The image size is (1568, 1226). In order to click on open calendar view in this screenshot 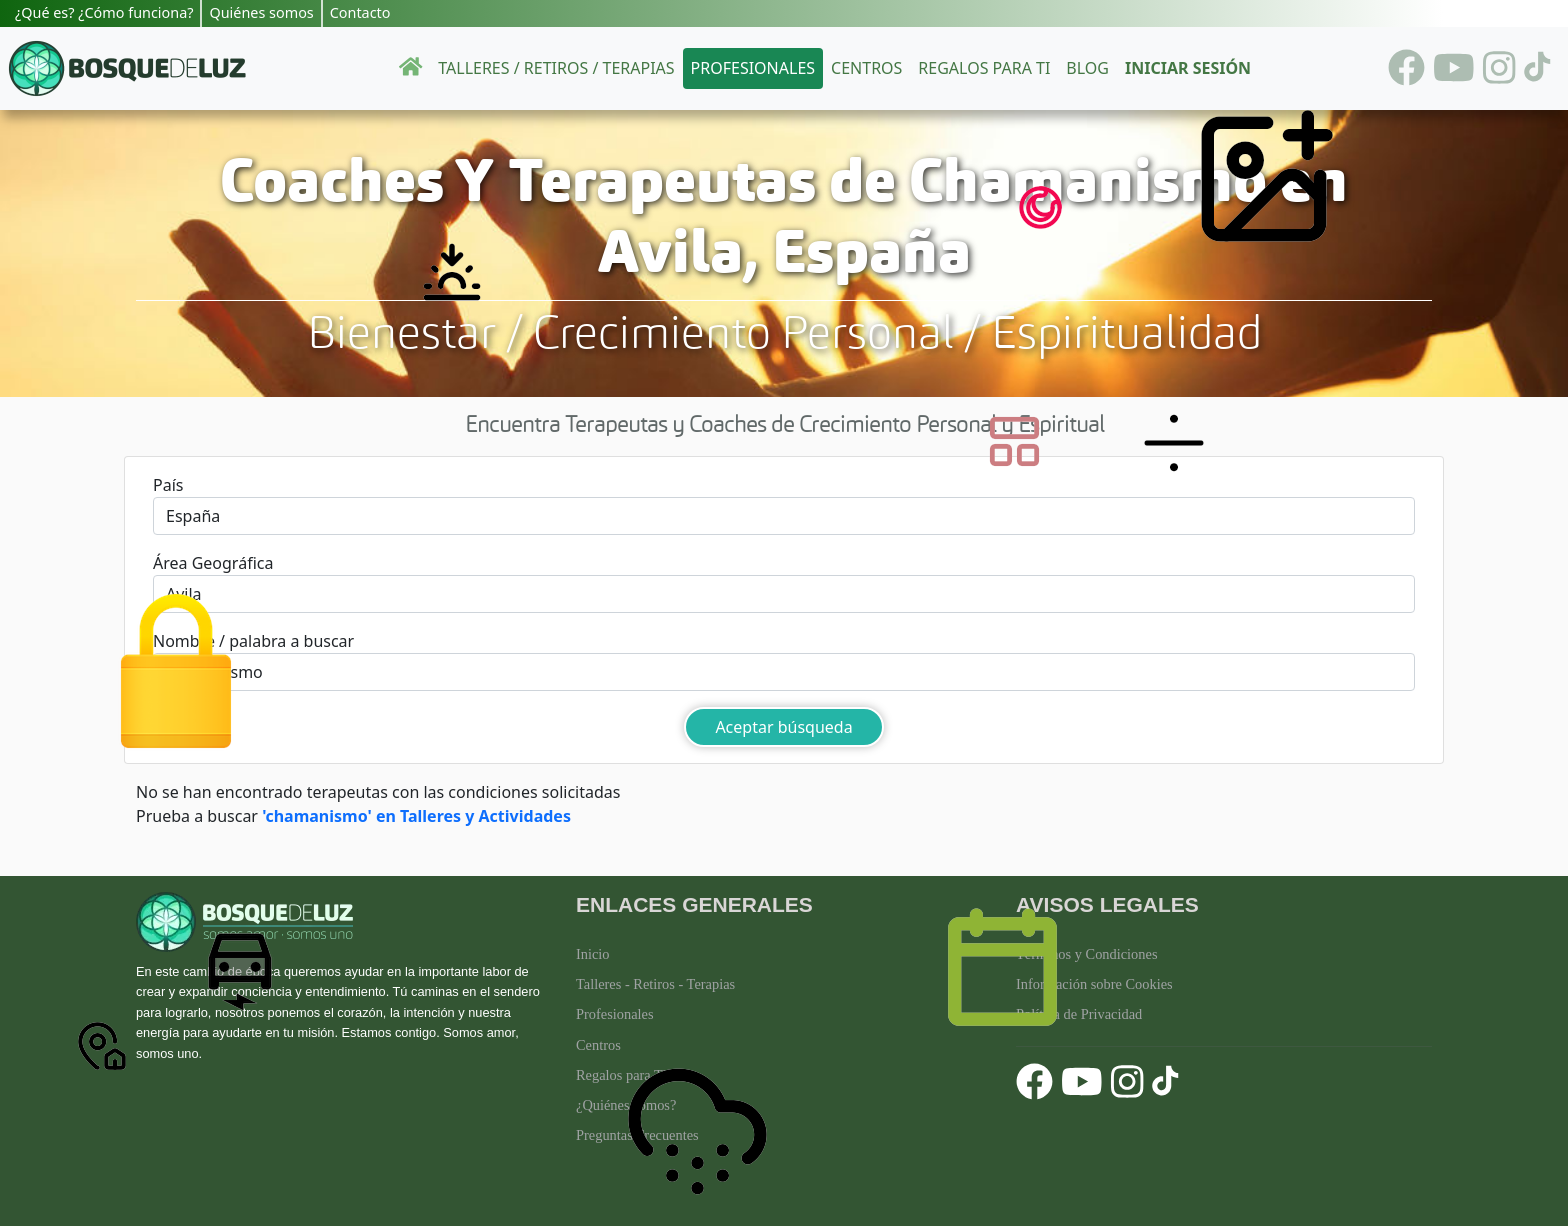, I will do `click(1002, 971)`.